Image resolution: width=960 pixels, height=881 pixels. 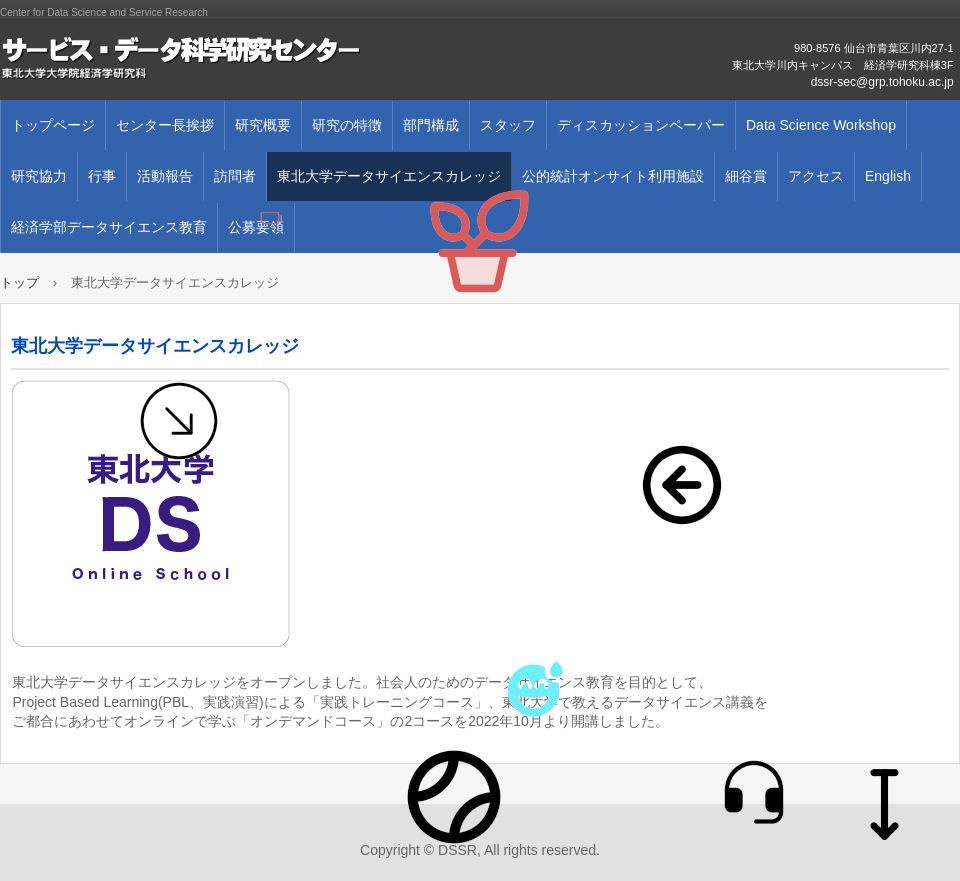 What do you see at coordinates (682, 485) in the screenshot?
I see `go back to the previous screen` at bounding box center [682, 485].